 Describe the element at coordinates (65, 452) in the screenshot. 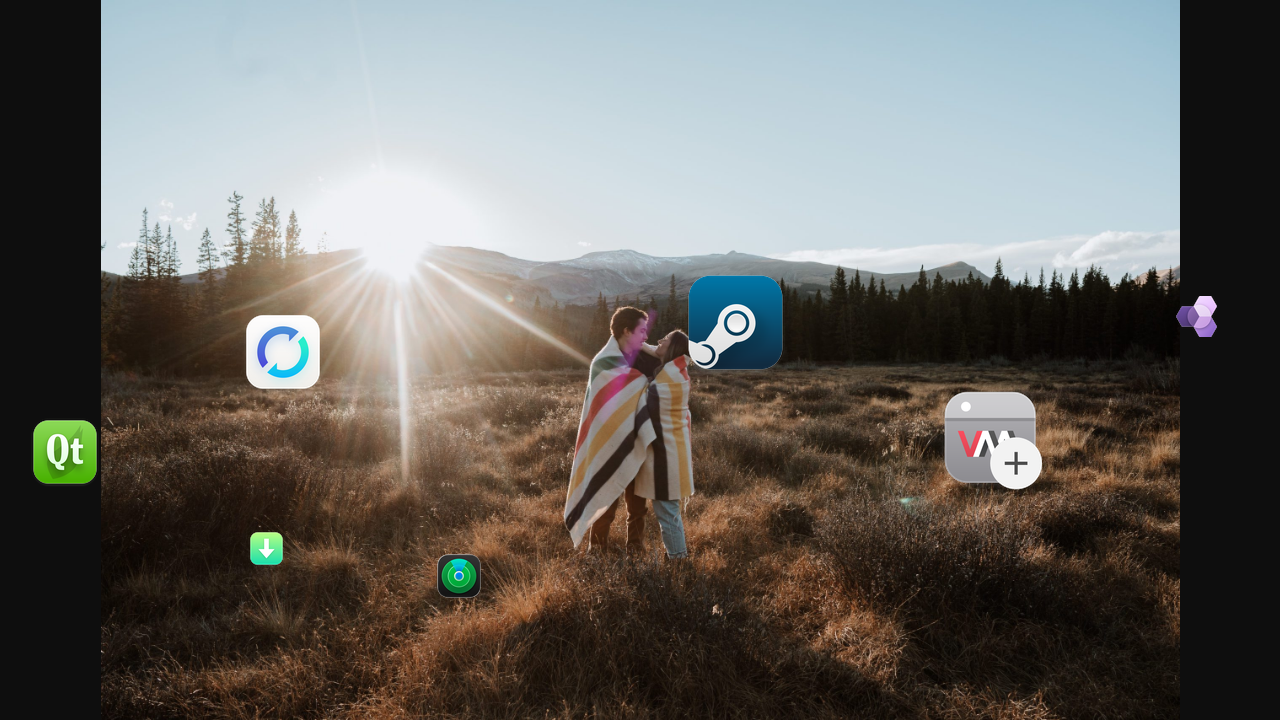

I see `launch qt creator development environment` at that location.